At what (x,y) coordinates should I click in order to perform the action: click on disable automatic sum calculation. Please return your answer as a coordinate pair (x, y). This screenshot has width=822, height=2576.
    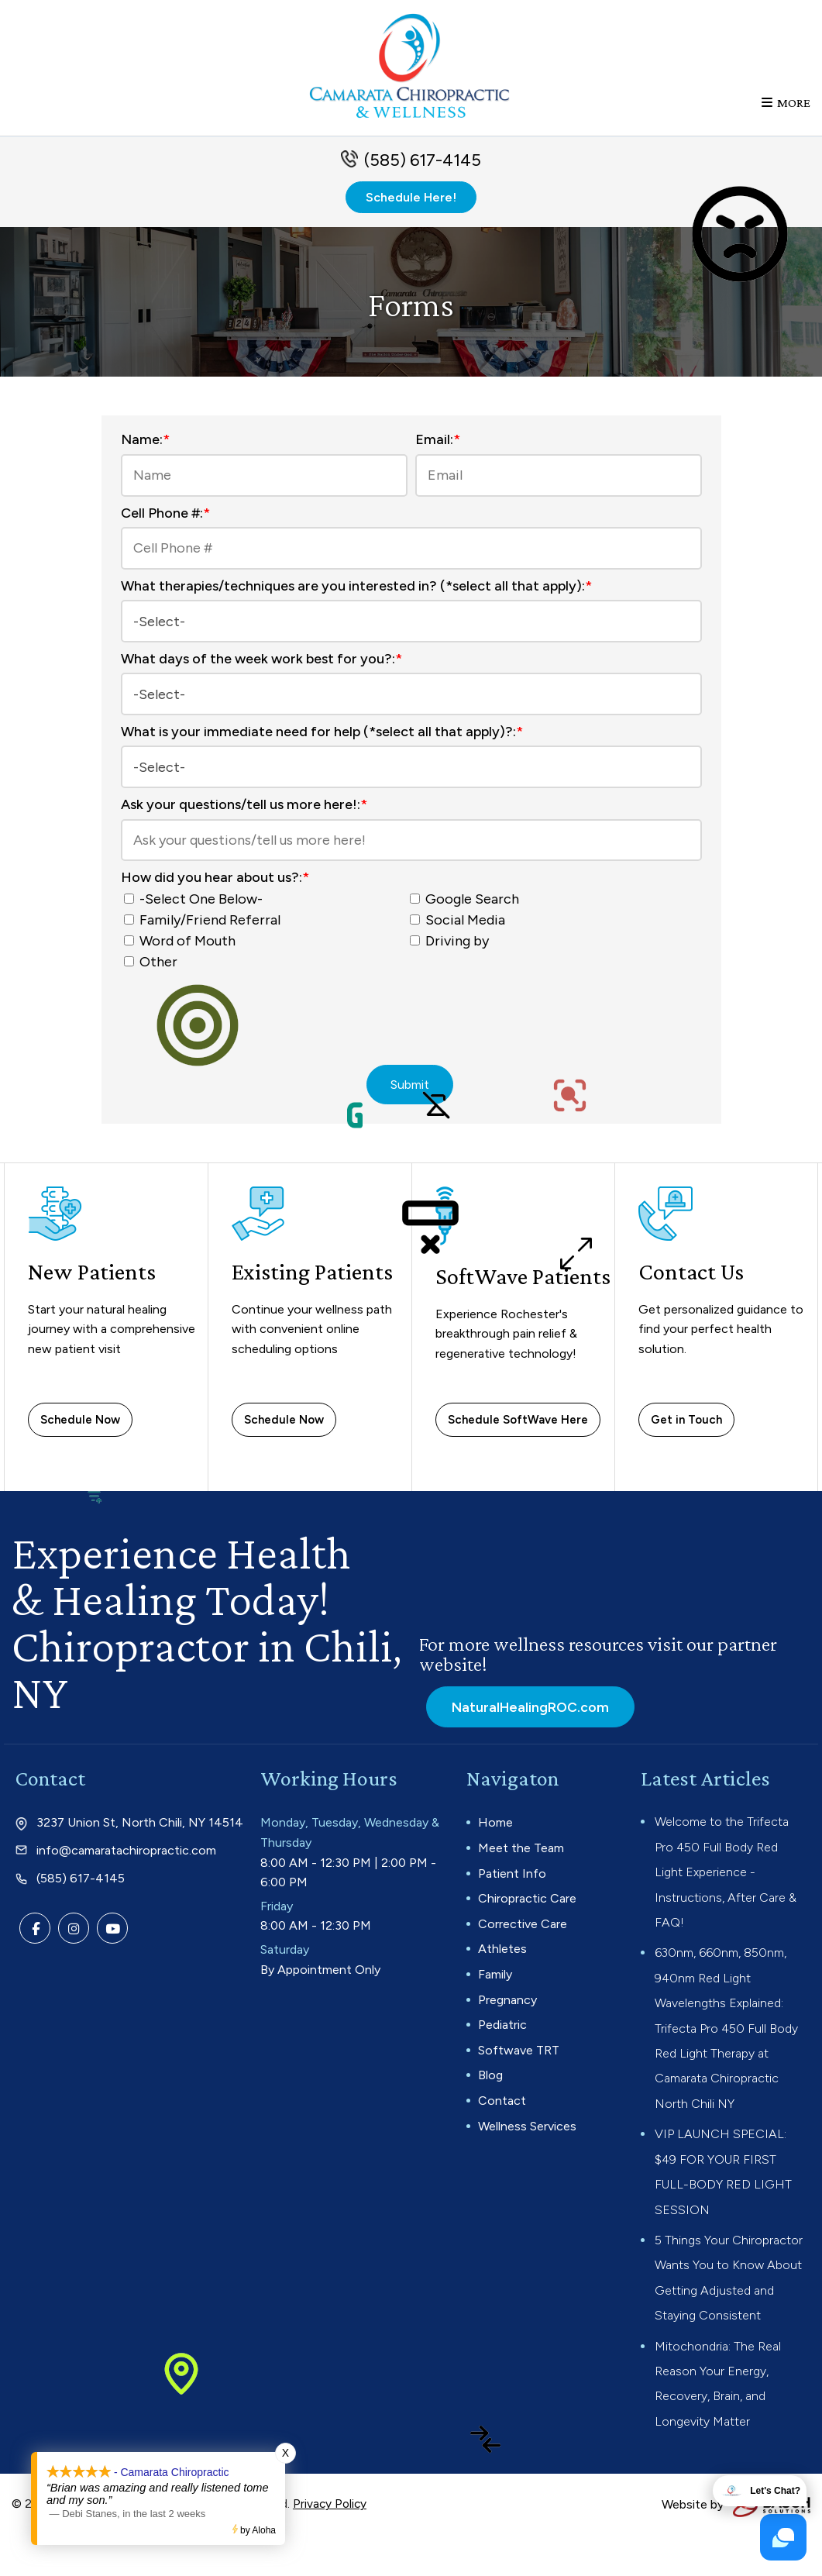
    Looking at the image, I should click on (436, 1105).